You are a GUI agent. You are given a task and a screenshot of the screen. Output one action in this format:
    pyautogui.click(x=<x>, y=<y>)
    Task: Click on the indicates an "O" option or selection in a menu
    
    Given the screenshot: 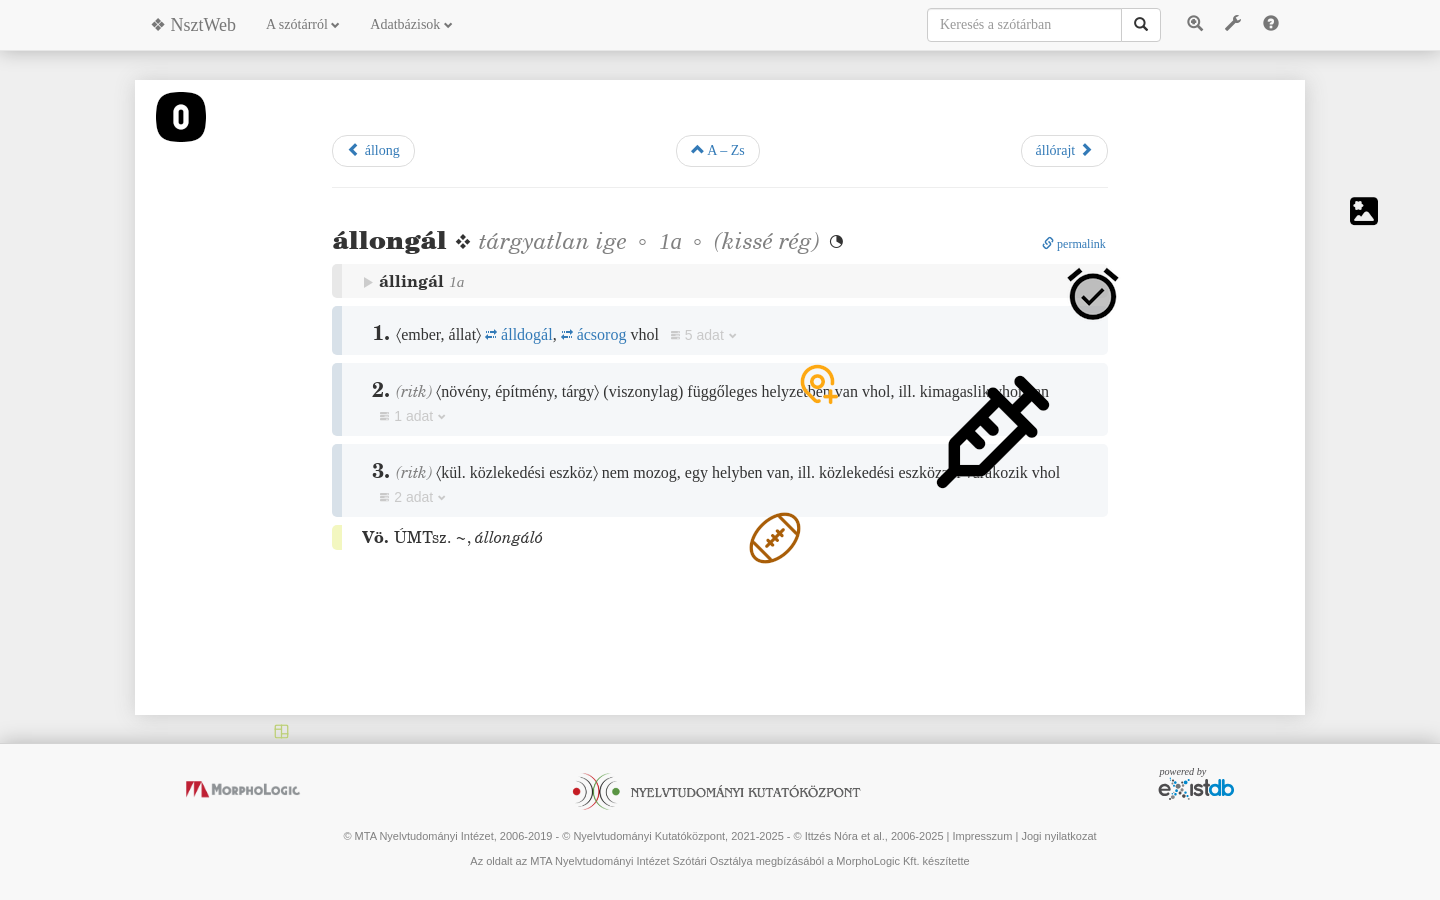 What is the action you would take?
    pyautogui.click(x=181, y=117)
    